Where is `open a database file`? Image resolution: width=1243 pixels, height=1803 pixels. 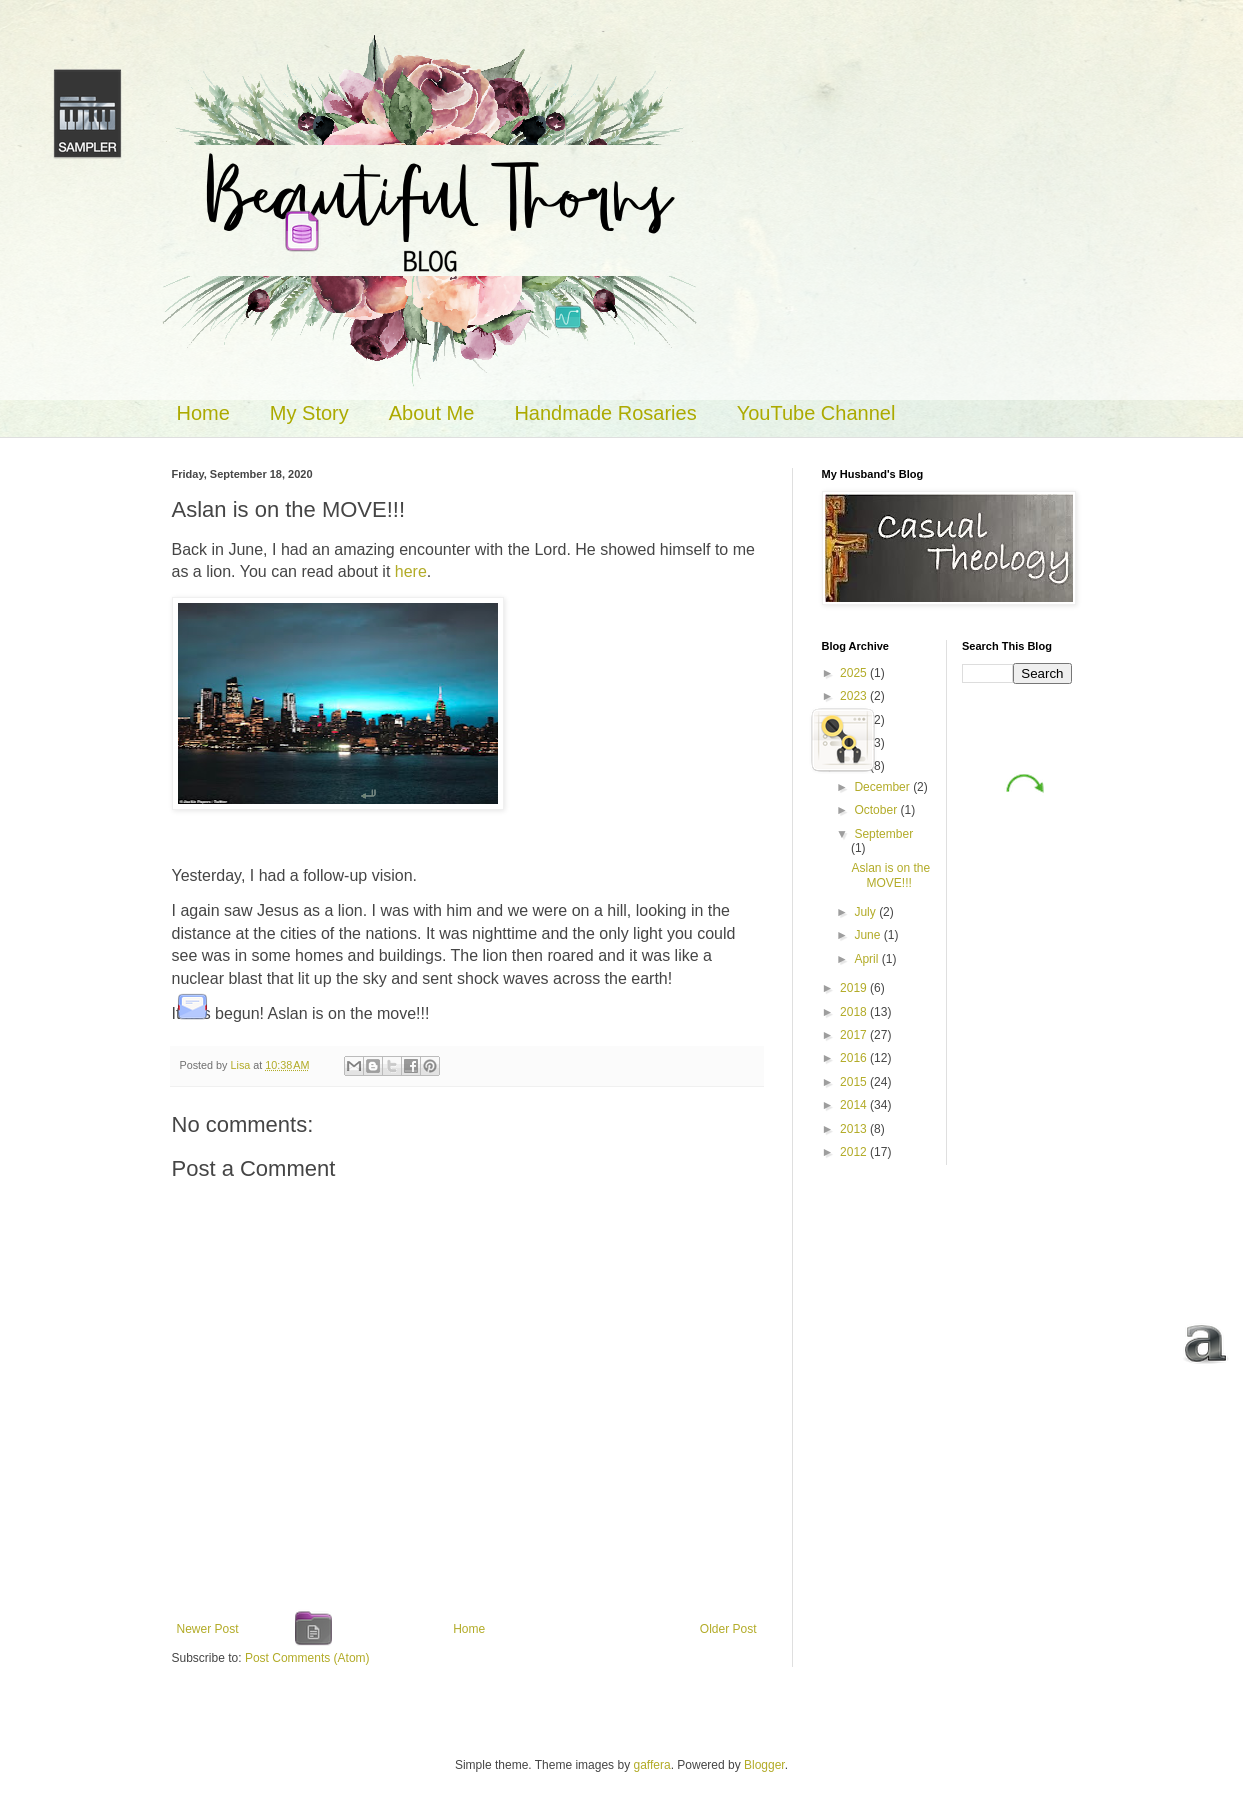 open a database file is located at coordinates (302, 231).